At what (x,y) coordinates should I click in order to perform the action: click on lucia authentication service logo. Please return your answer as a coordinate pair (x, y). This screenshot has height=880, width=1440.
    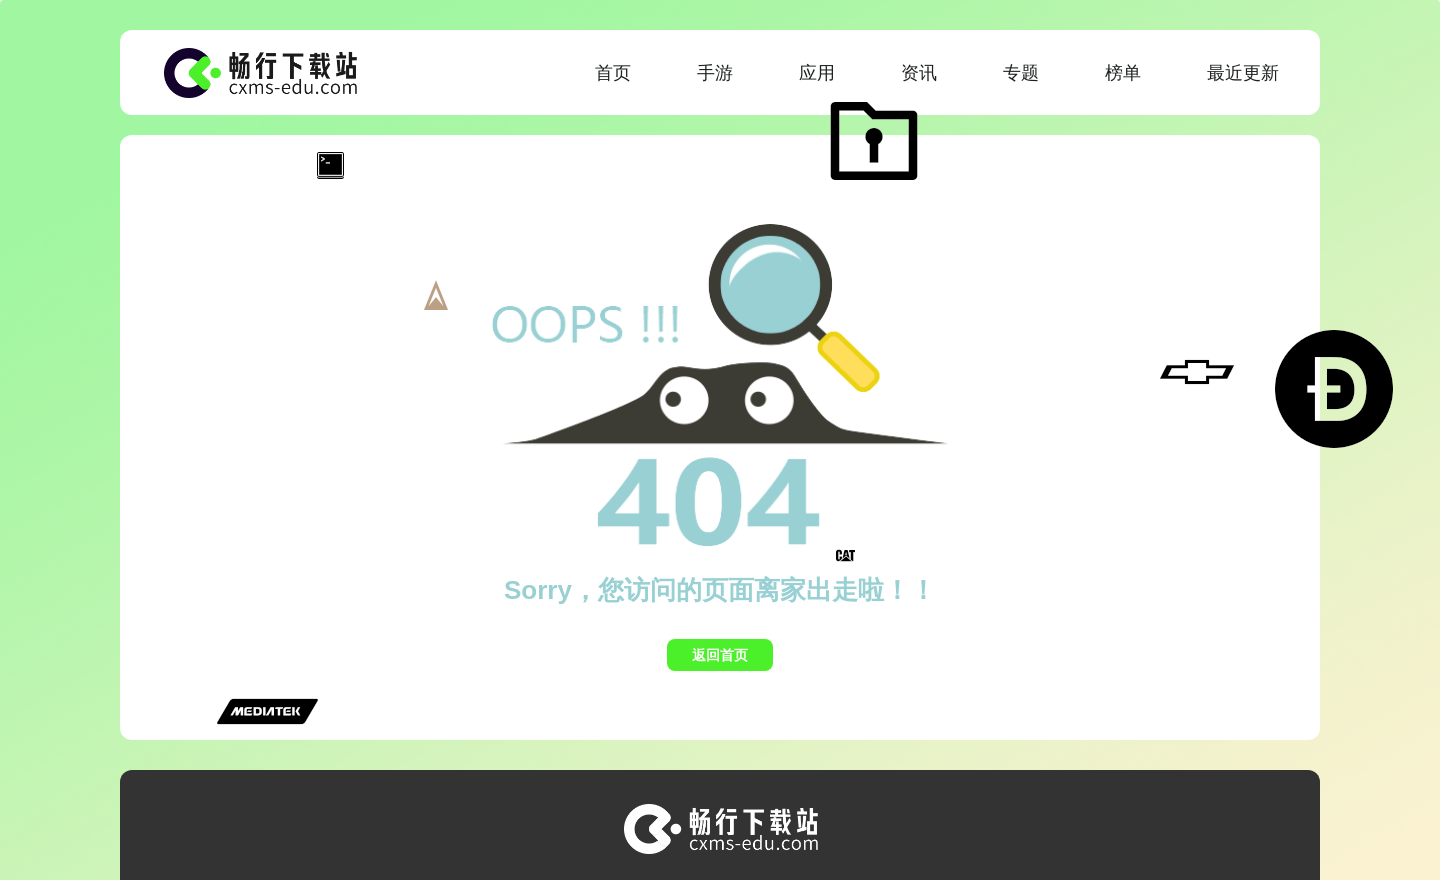
    Looking at the image, I should click on (436, 295).